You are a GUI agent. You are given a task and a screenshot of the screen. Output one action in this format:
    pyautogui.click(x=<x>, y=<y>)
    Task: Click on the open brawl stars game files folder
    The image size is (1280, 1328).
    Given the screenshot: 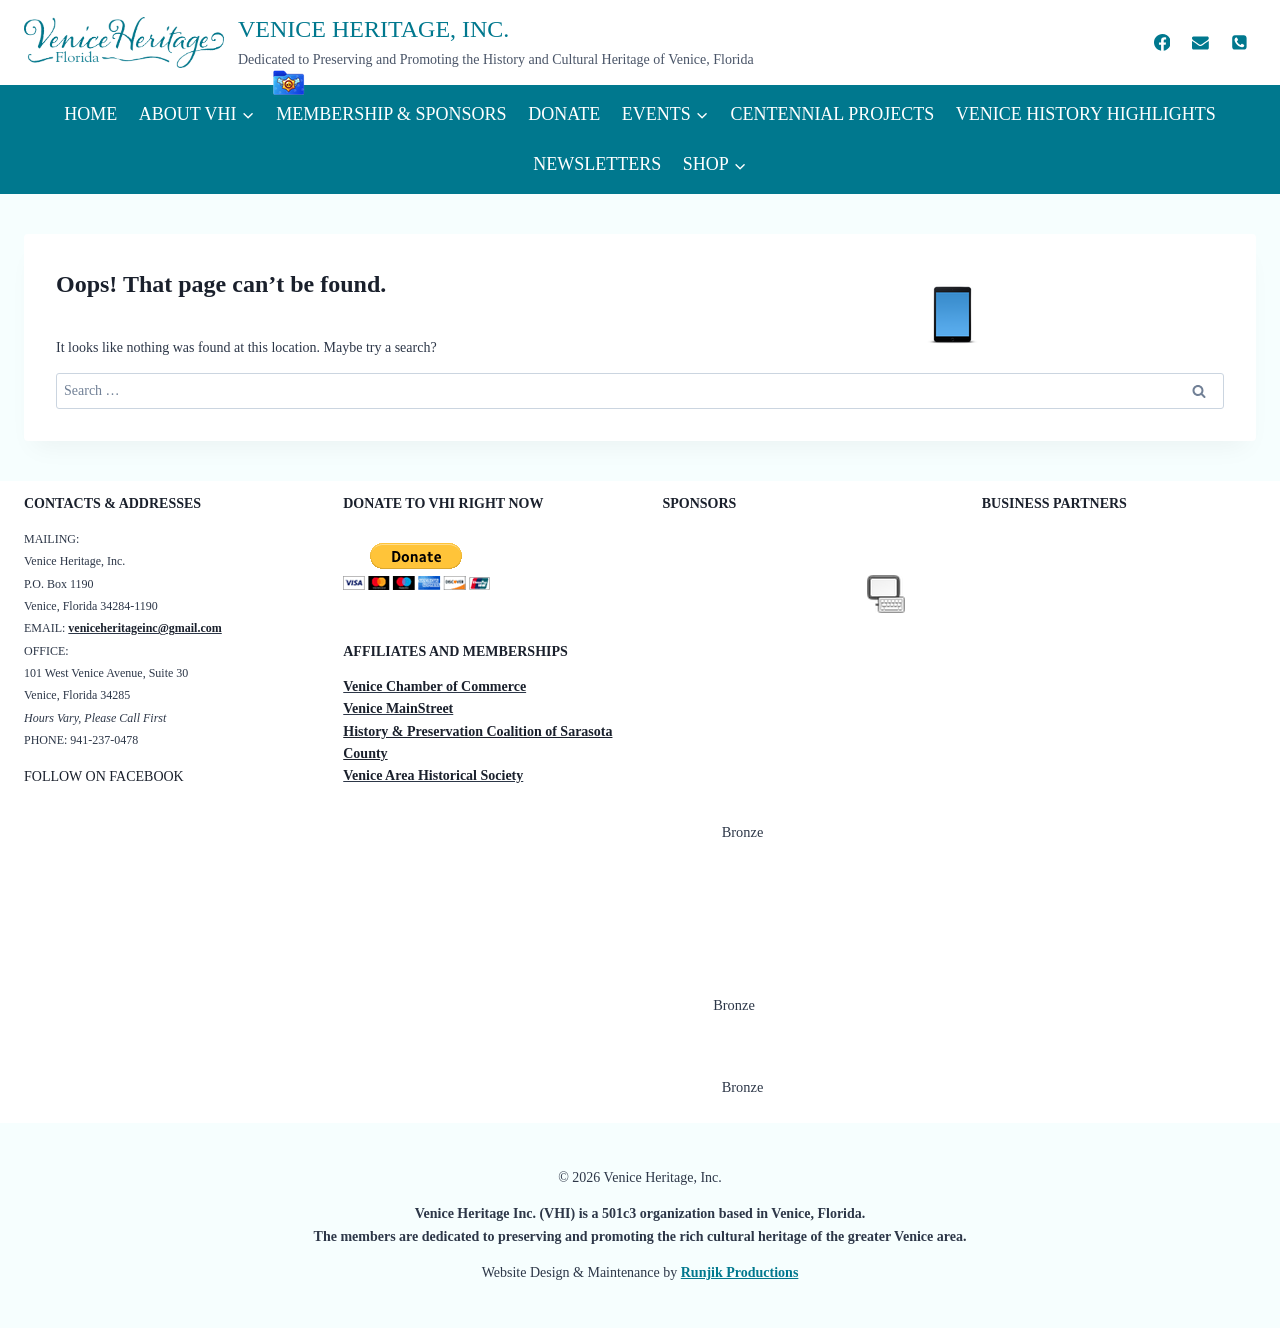 What is the action you would take?
    pyautogui.click(x=288, y=83)
    